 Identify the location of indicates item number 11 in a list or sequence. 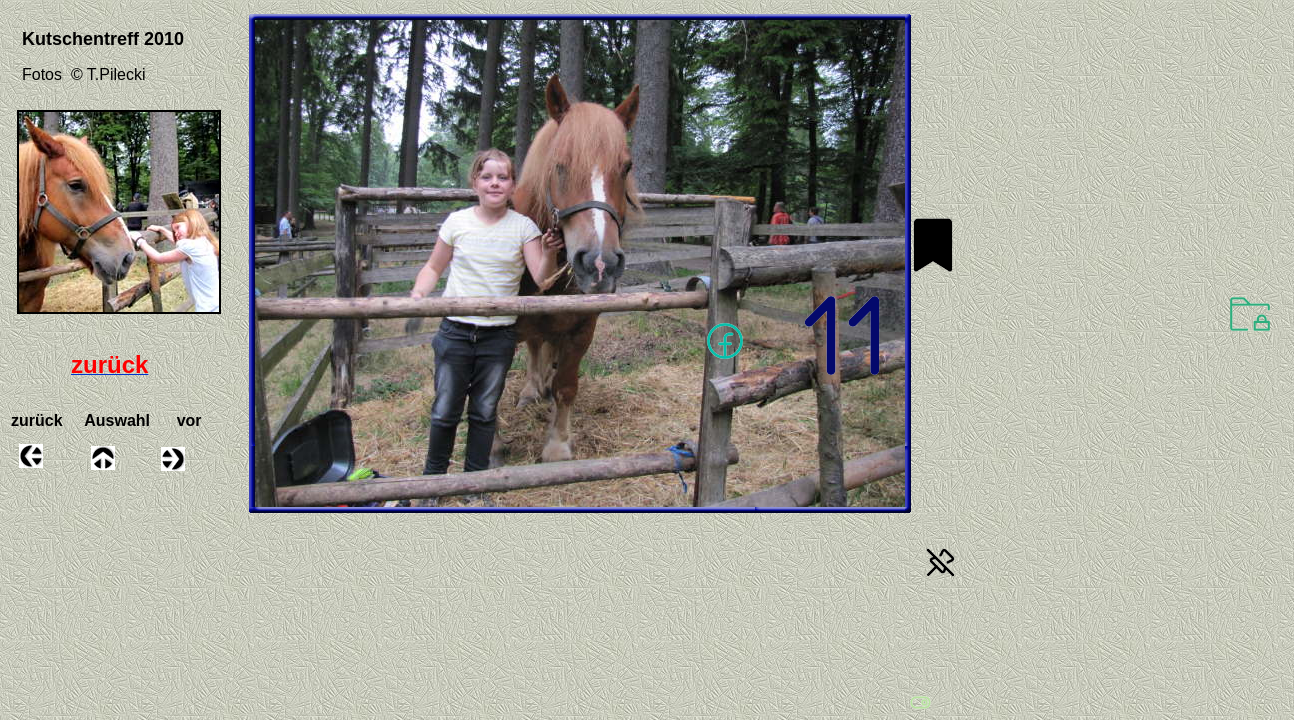
(848, 335).